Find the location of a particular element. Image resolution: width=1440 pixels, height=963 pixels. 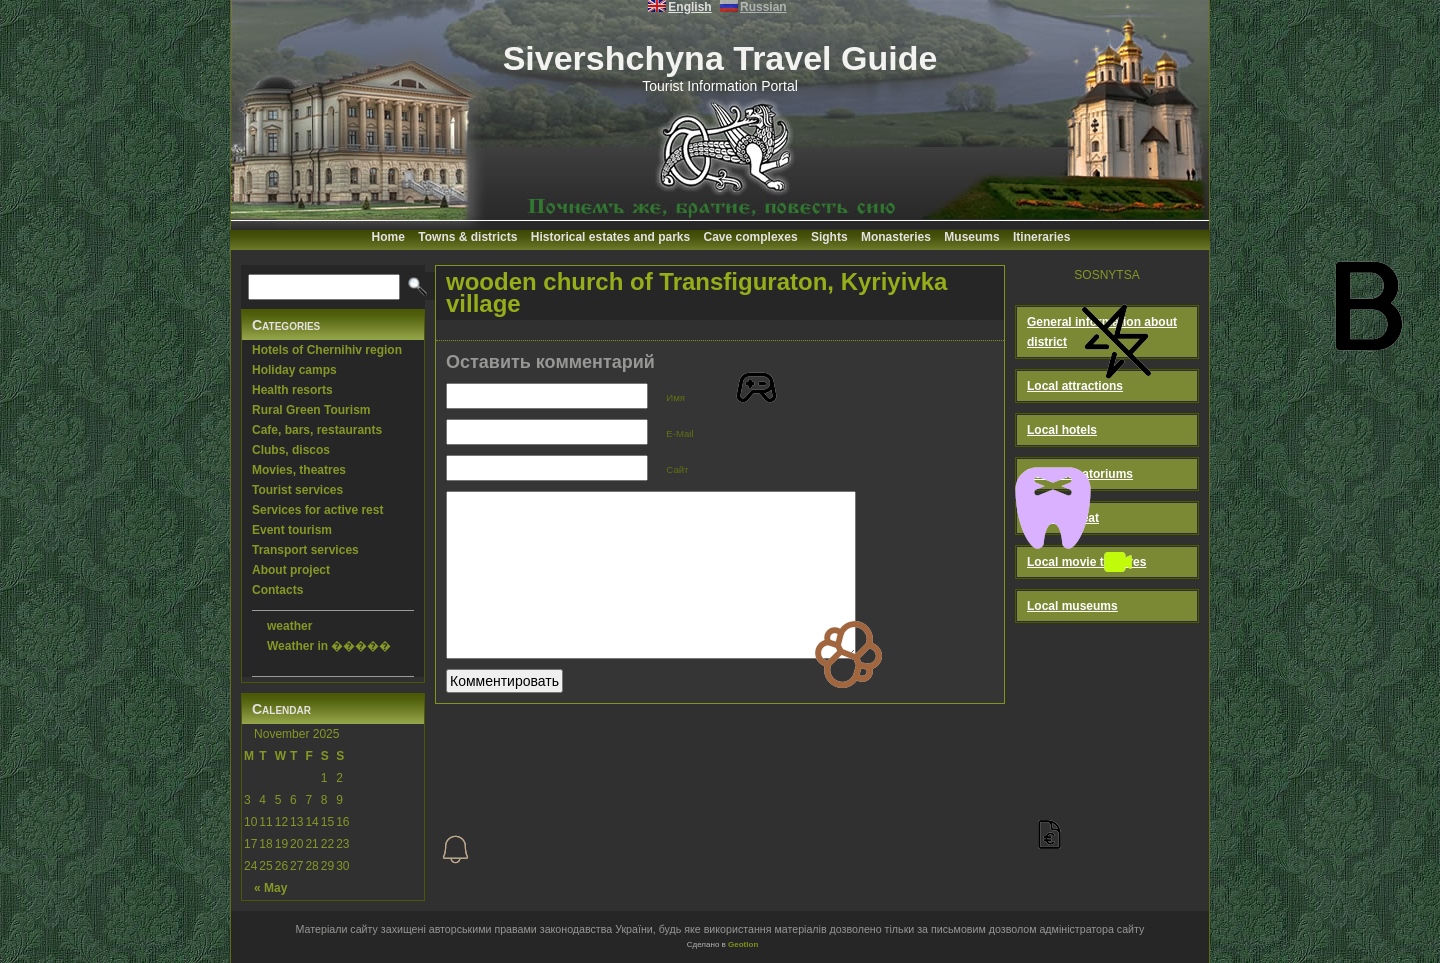

access dental health information is located at coordinates (1053, 508).